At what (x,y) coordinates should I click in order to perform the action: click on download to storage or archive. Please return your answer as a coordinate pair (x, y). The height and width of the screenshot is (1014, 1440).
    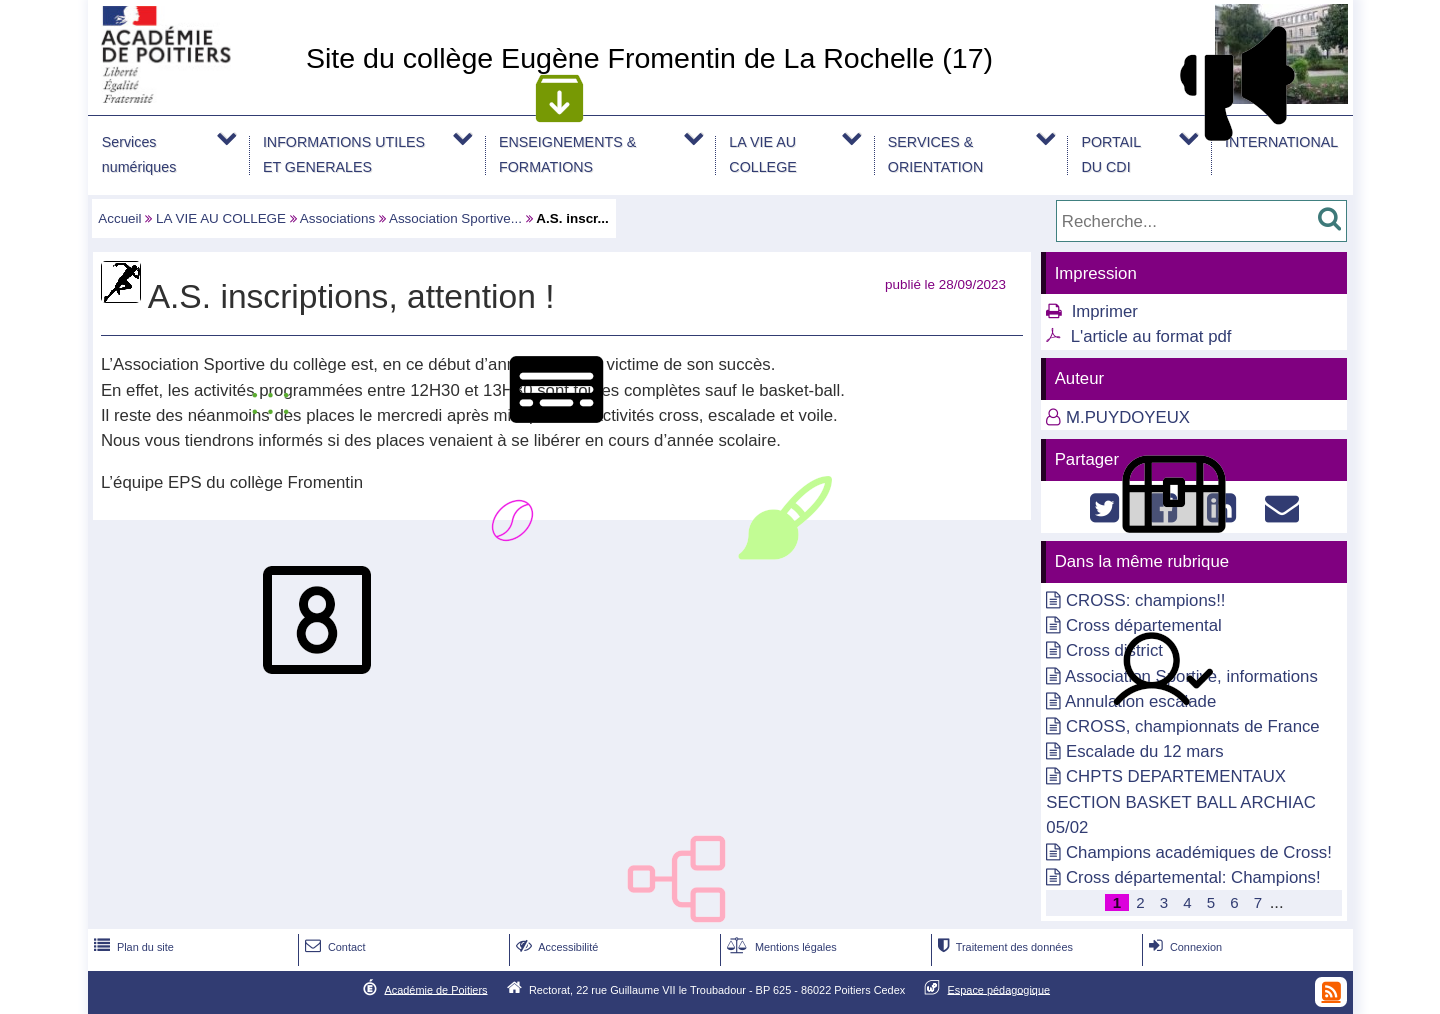
    Looking at the image, I should click on (559, 98).